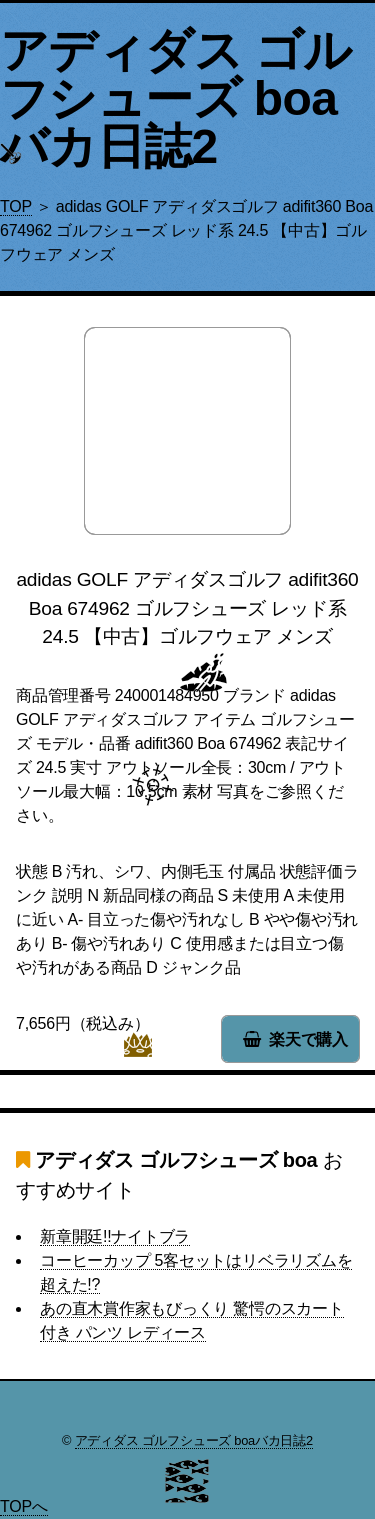  Describe the element at coordinates (153, 785) in the screenshot. I see `target or aim at a specific point` at that location.